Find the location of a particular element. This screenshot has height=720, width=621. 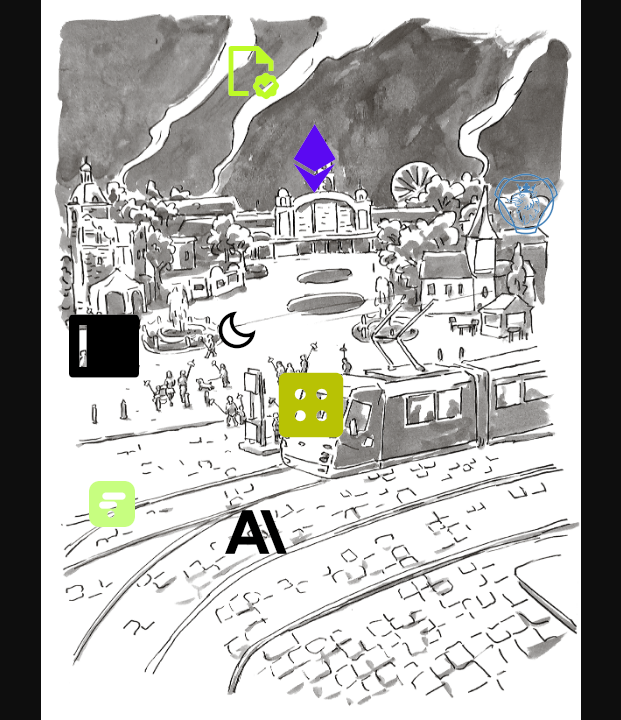

anthropic company logo is located at coordinates (256, 532).